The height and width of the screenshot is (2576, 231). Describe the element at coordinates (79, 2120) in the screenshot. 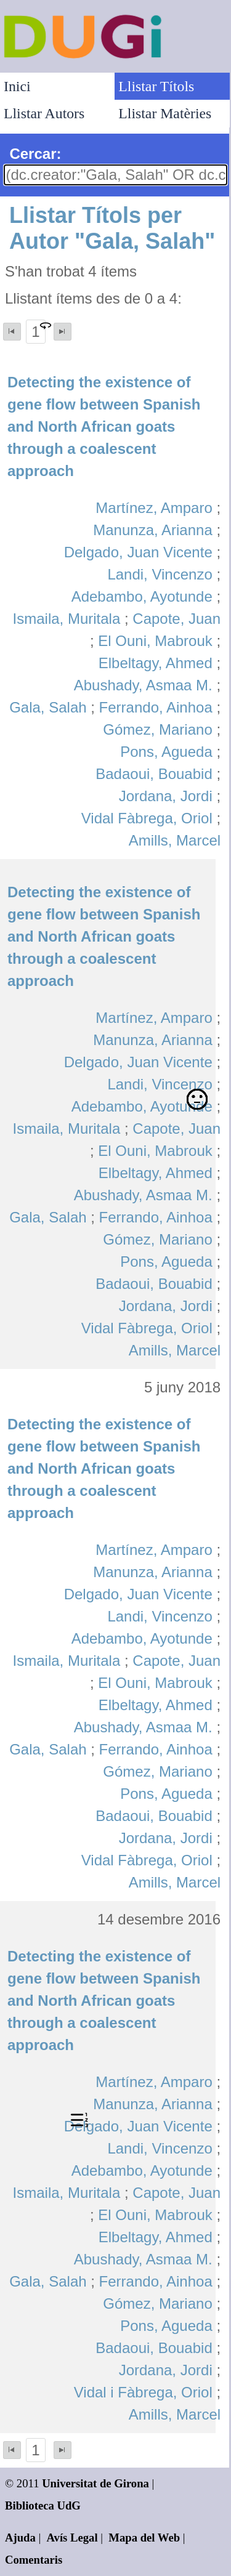

I see `switch to right-to-left numbered list format` at that location.